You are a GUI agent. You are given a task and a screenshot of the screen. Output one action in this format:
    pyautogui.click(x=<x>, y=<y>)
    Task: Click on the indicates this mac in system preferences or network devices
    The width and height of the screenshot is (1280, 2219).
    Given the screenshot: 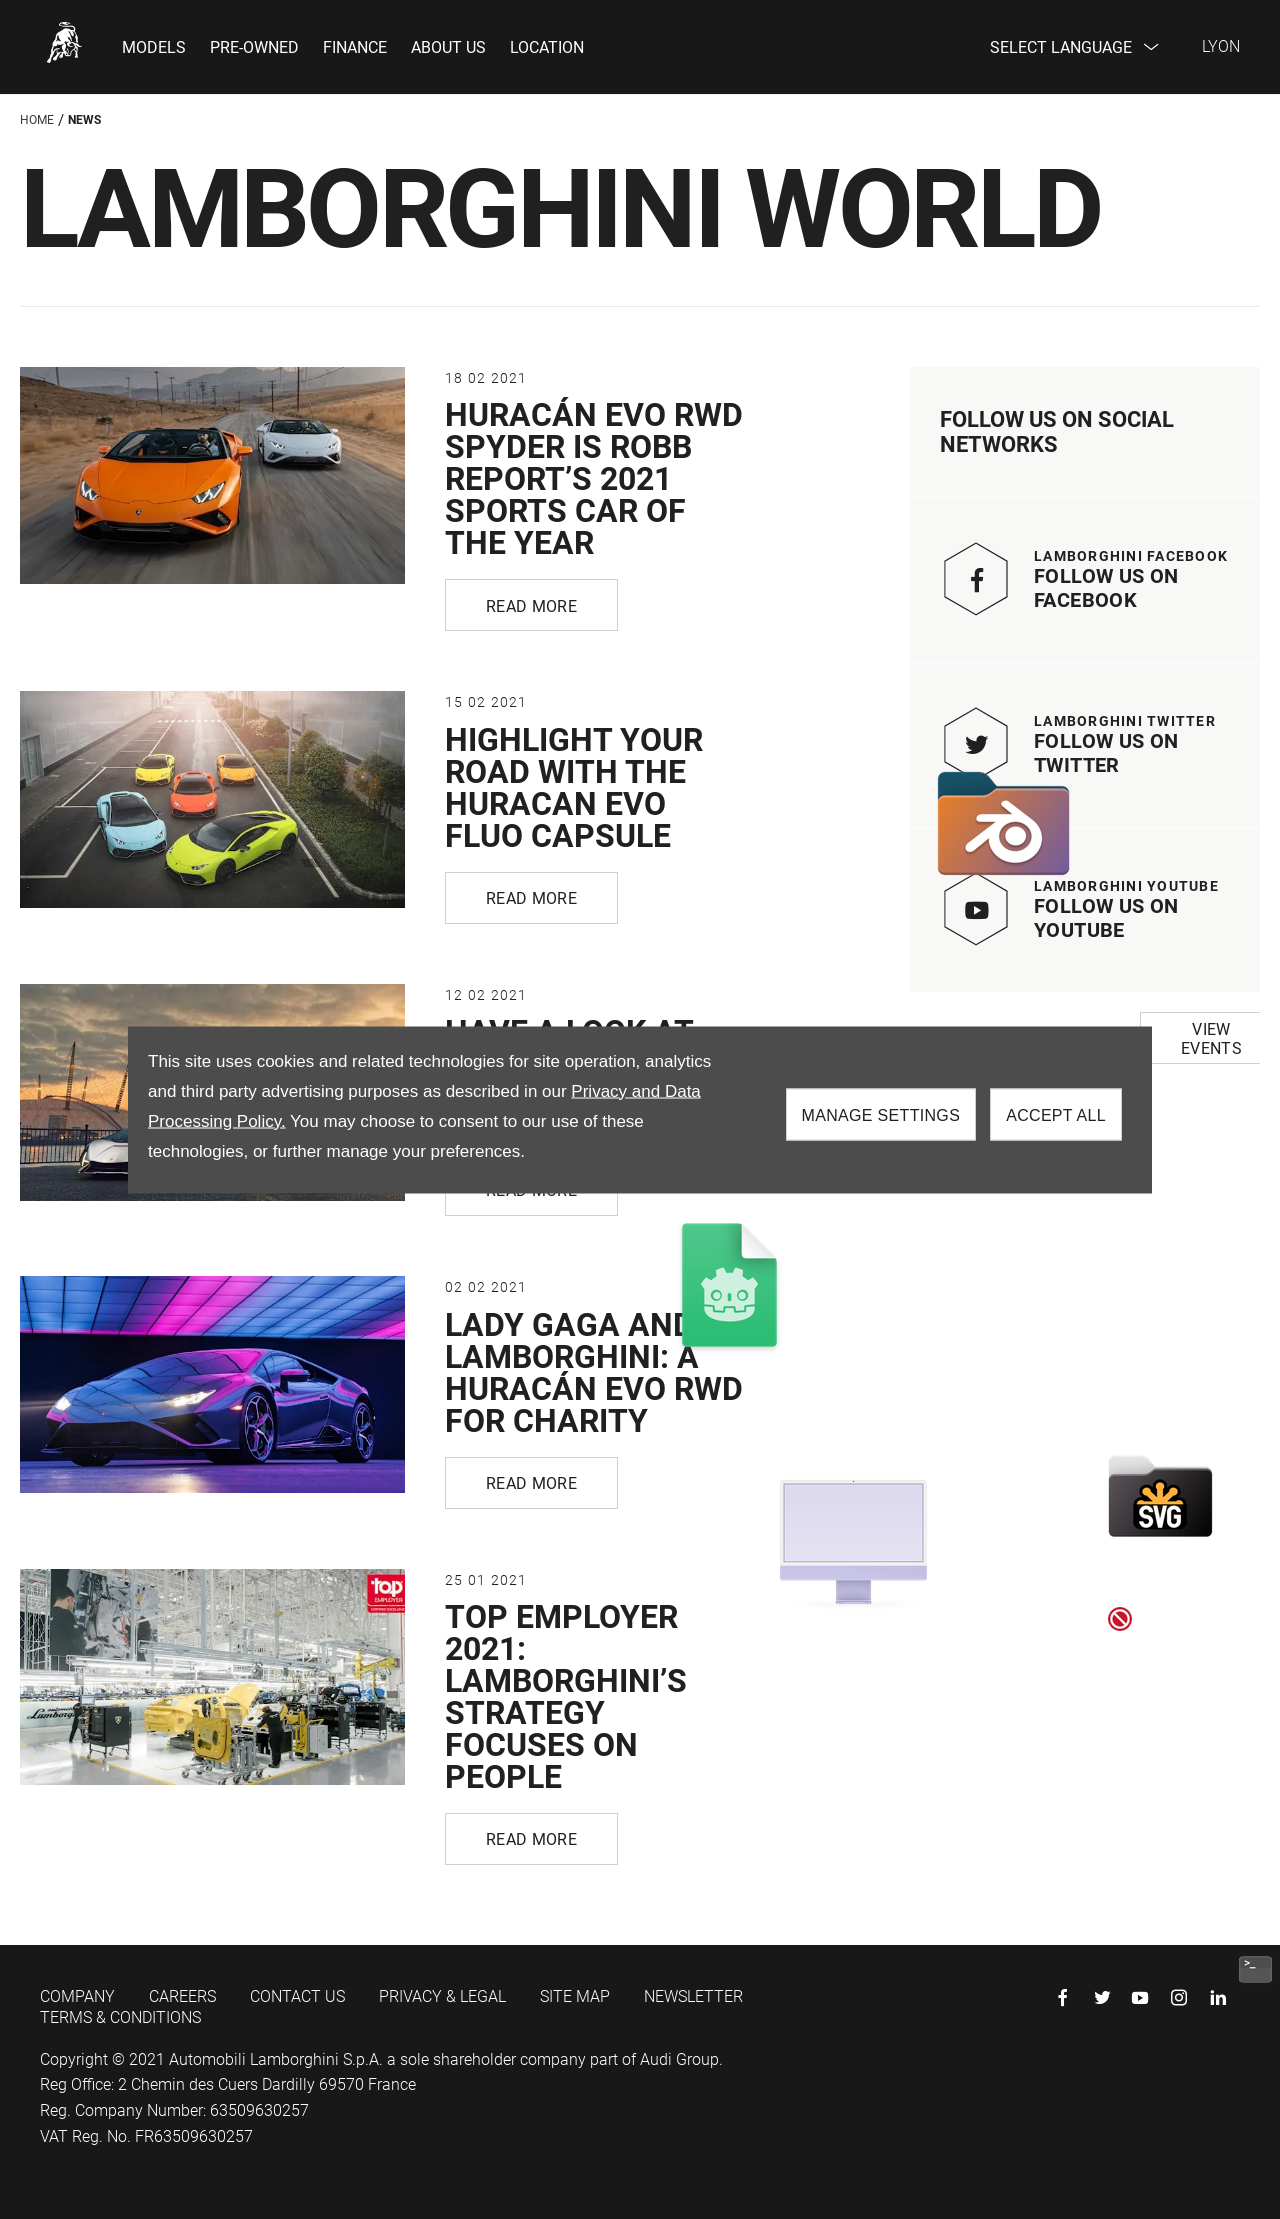 What is the action you would take?
    pyautogui.click(x=853, y=1539)
    